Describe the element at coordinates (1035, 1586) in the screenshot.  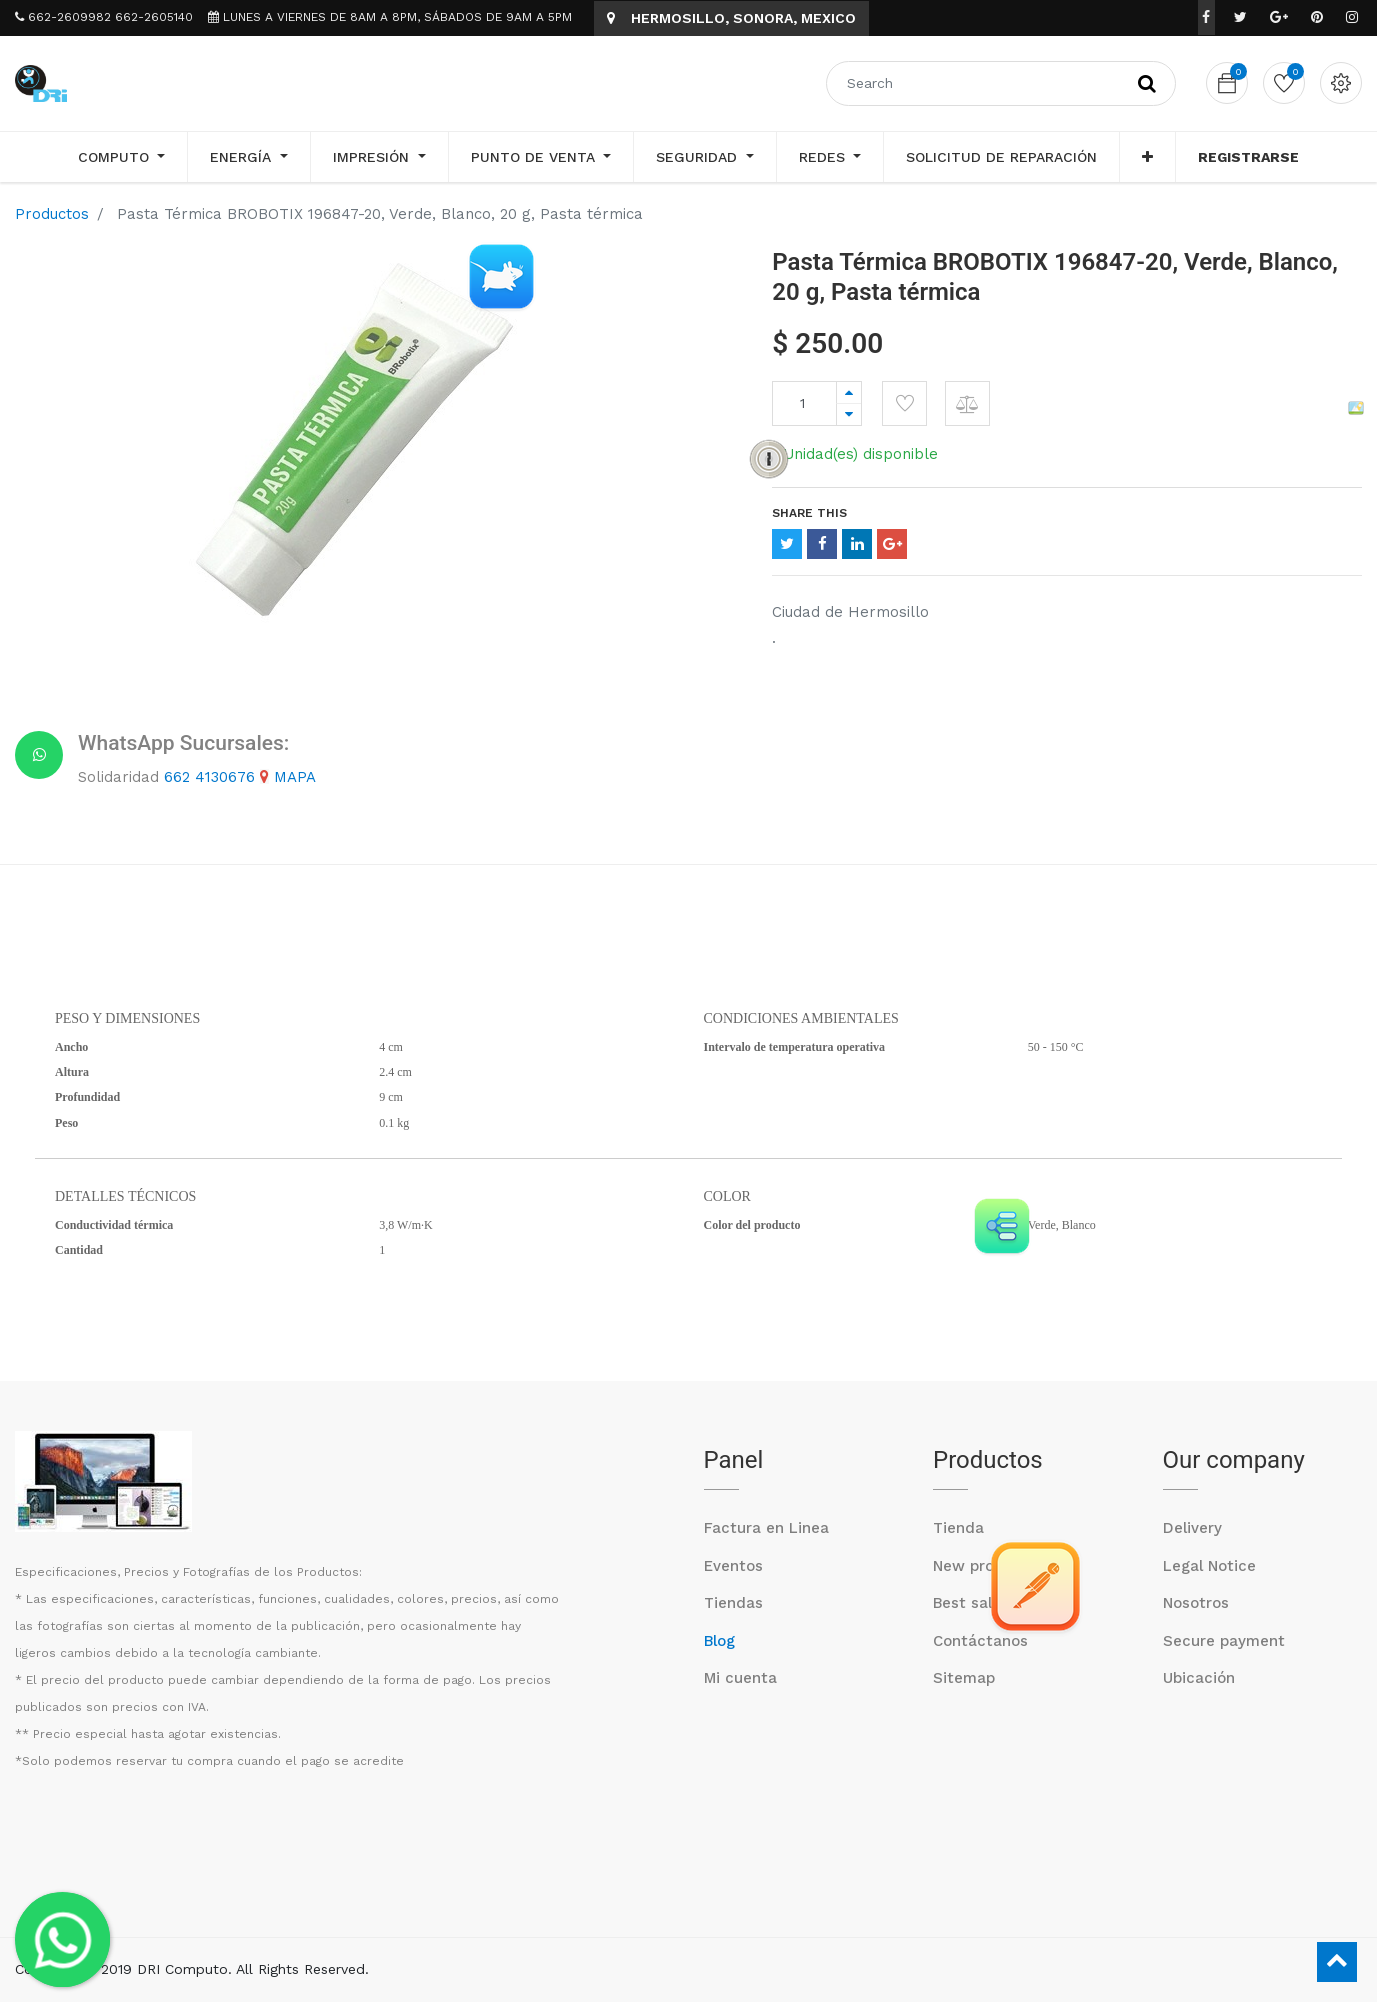
I see `open Postman API development app` at that location.